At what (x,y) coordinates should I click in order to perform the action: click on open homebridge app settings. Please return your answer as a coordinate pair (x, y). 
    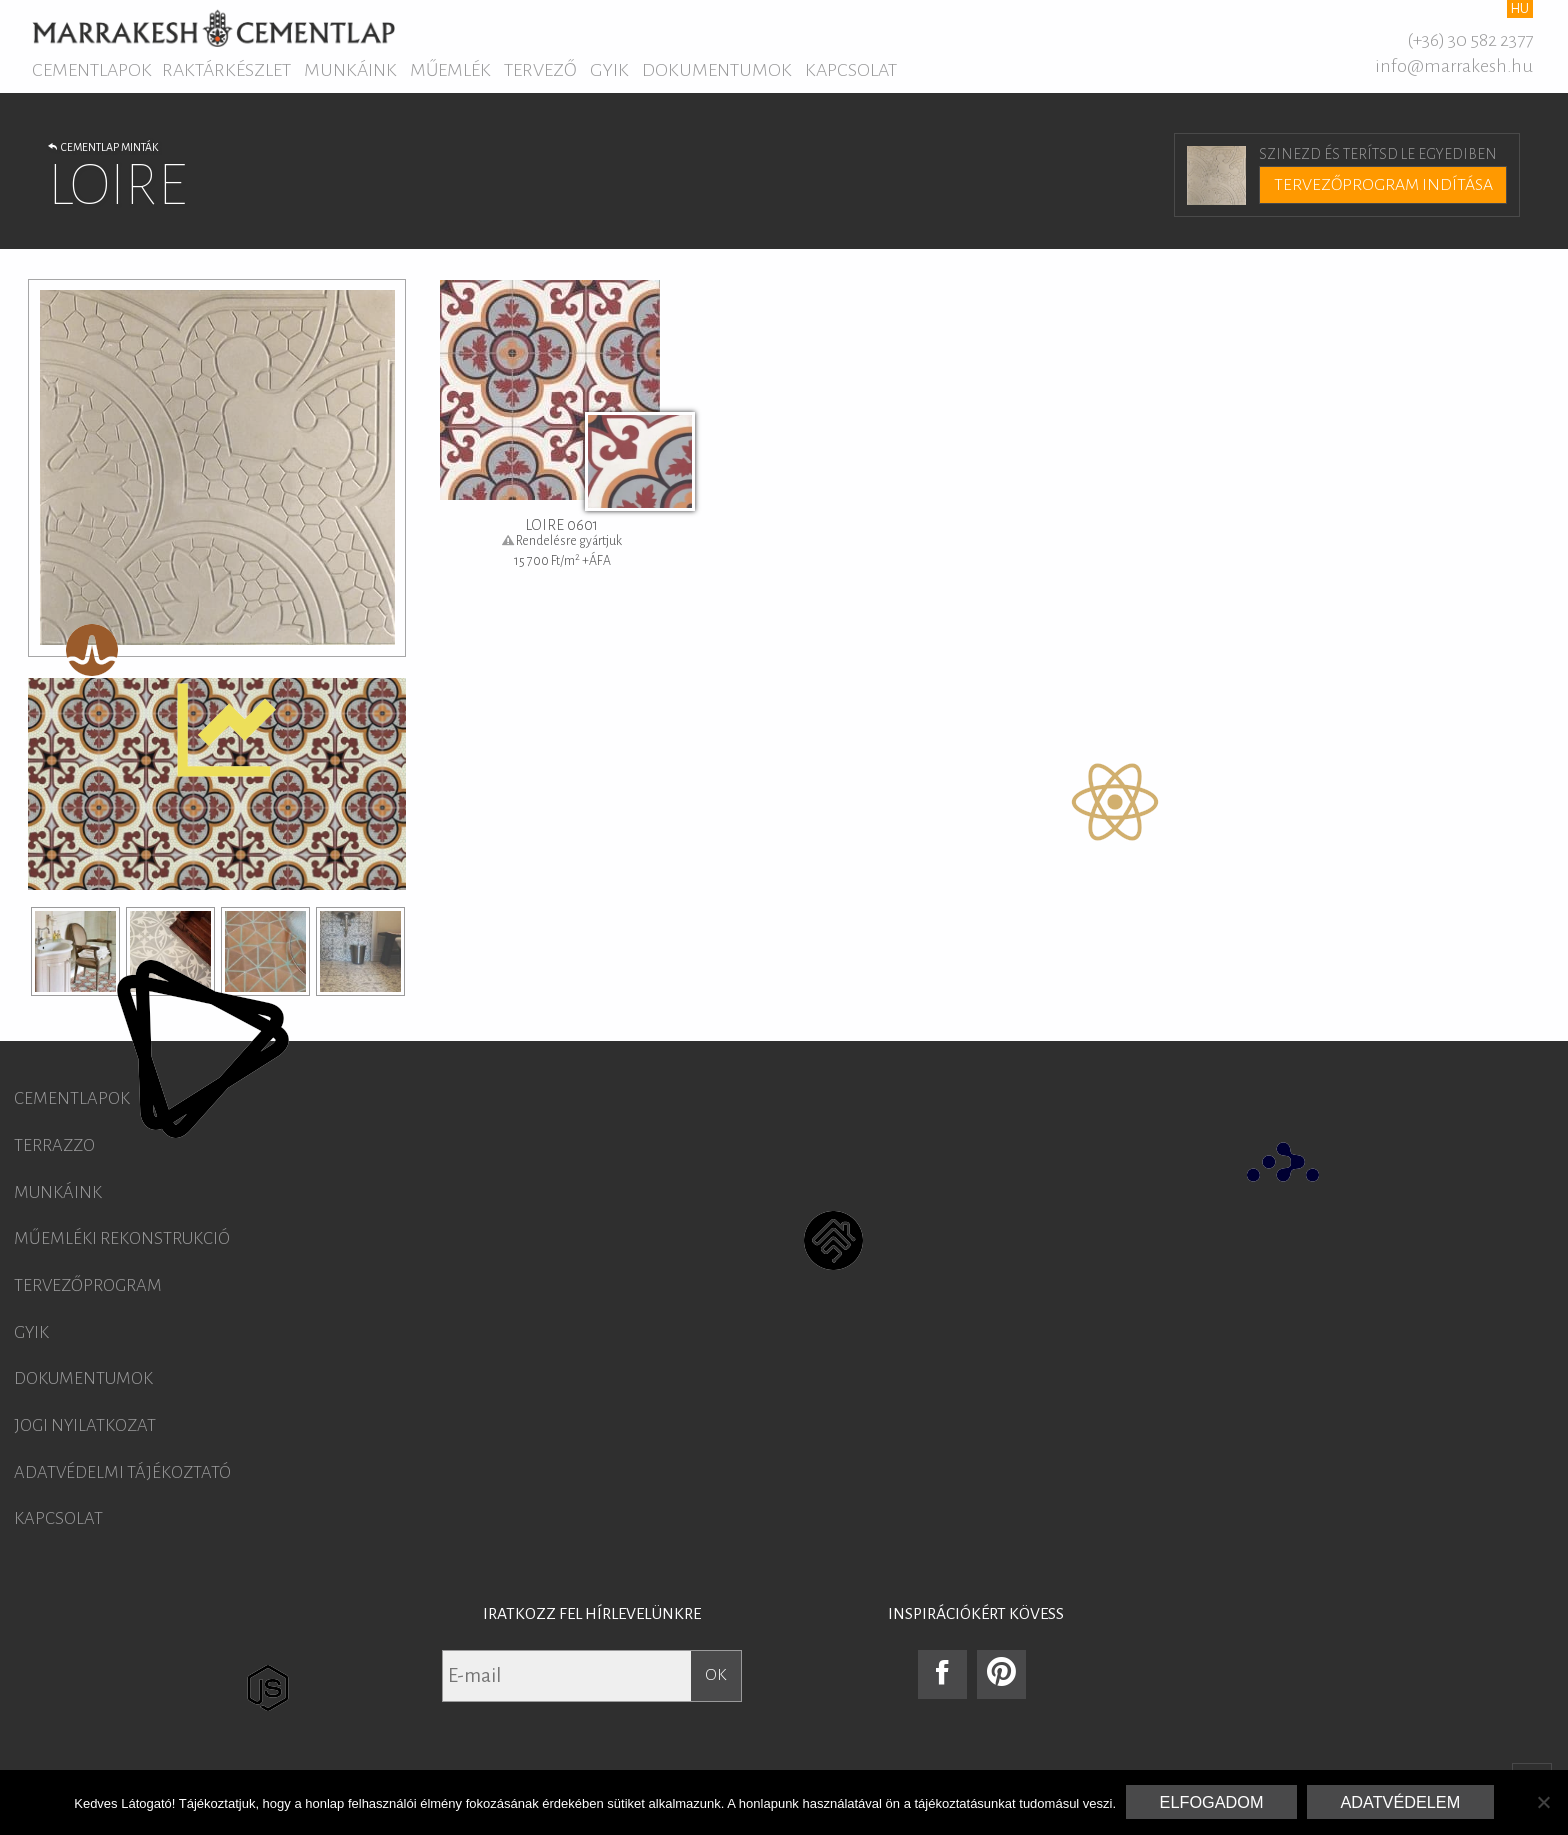
    Looking at the image, I should click on (833, 1240).